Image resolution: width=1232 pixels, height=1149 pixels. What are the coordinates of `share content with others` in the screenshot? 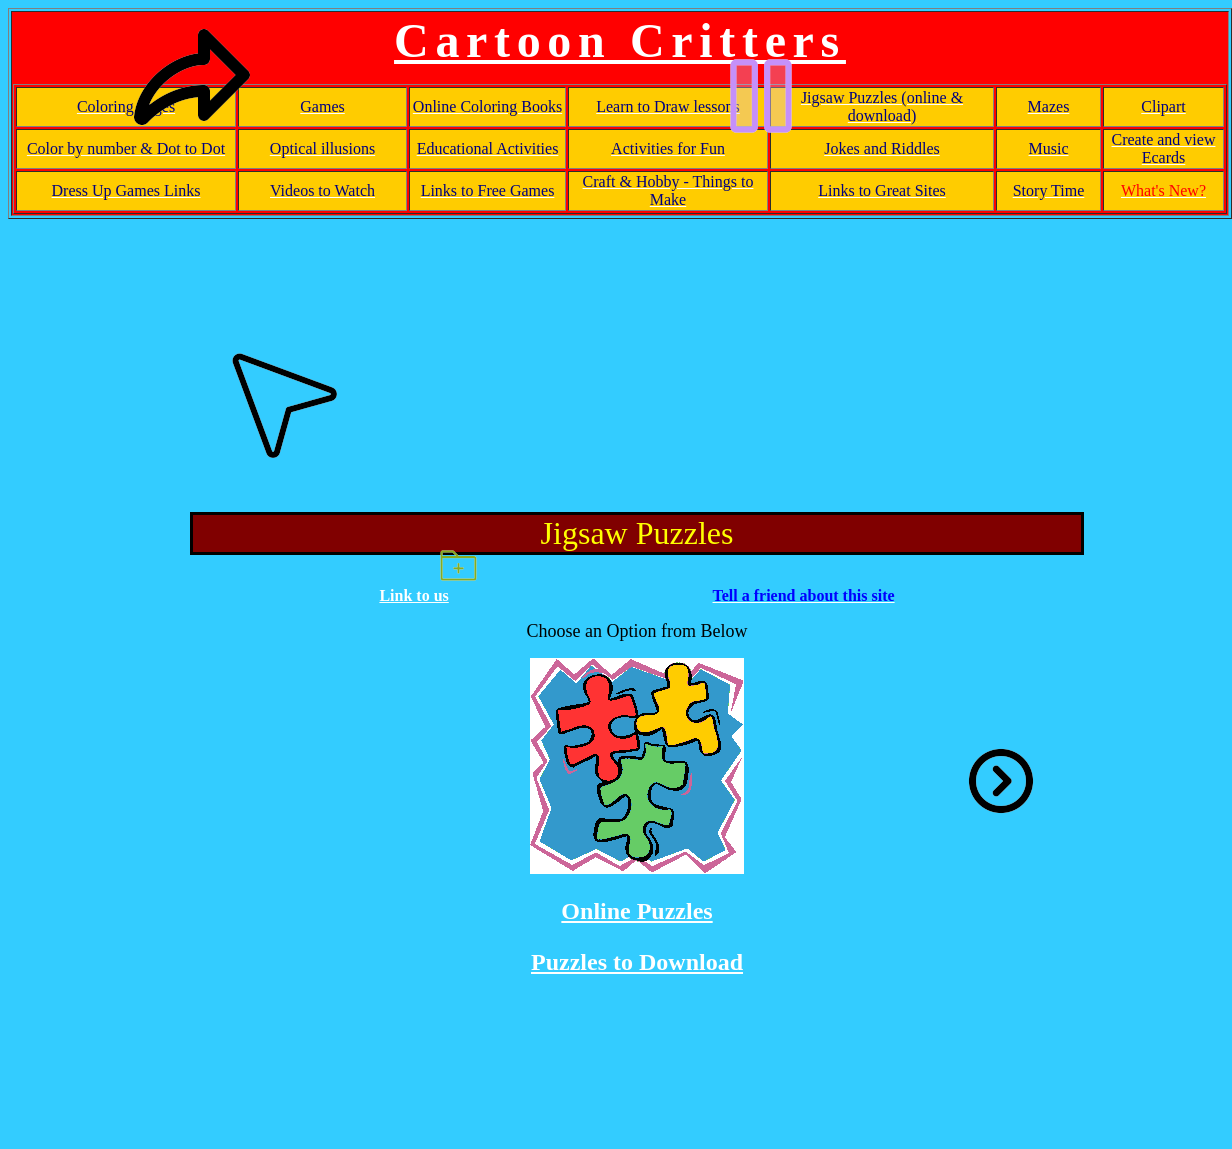 It's located at (192, 83).